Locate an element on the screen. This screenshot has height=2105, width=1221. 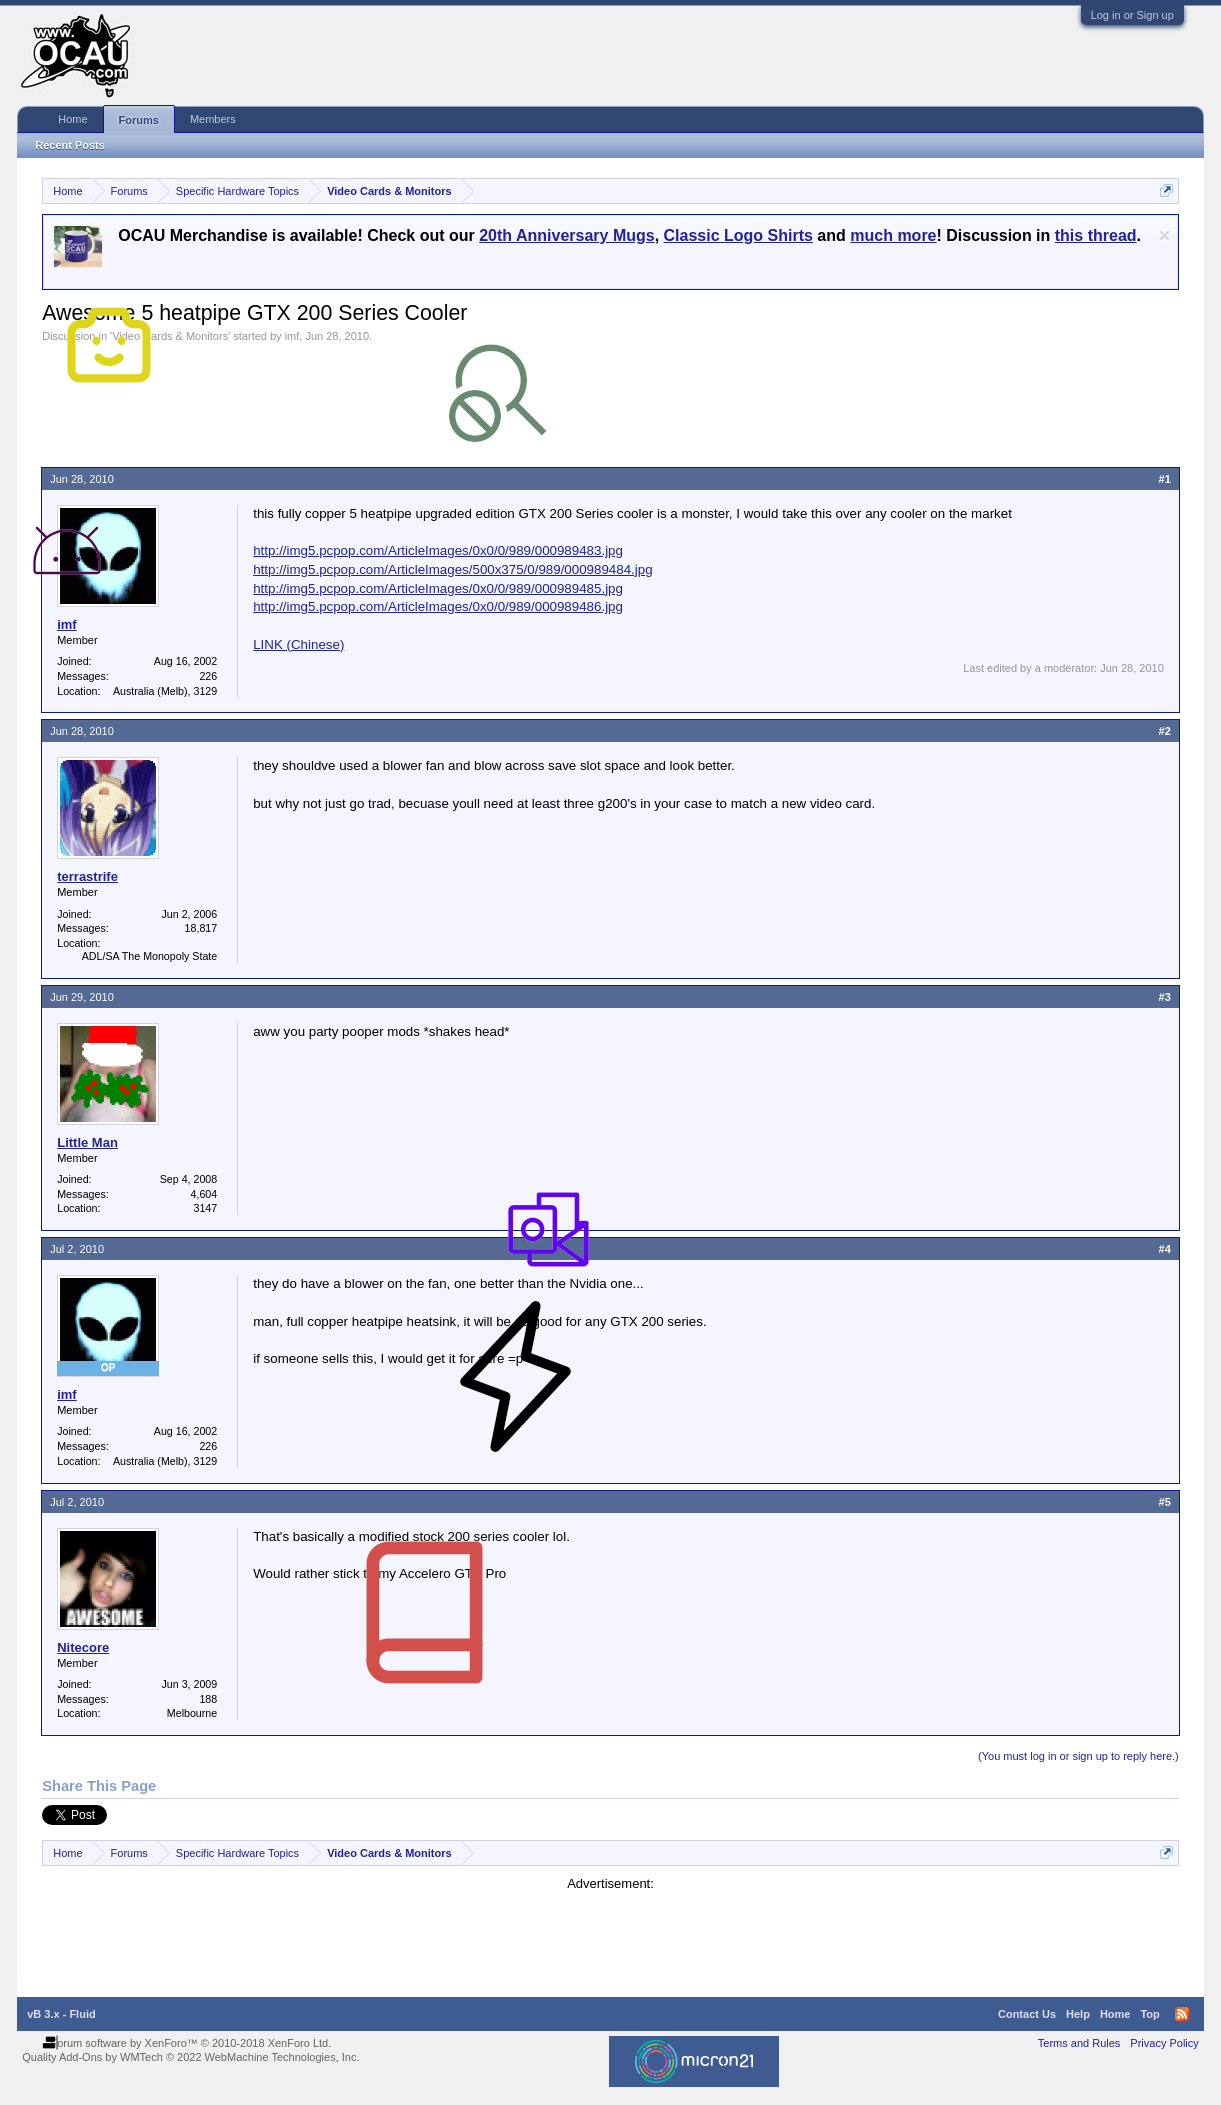
open Microsoft Outlook email is located at coordinates (548, 1229).